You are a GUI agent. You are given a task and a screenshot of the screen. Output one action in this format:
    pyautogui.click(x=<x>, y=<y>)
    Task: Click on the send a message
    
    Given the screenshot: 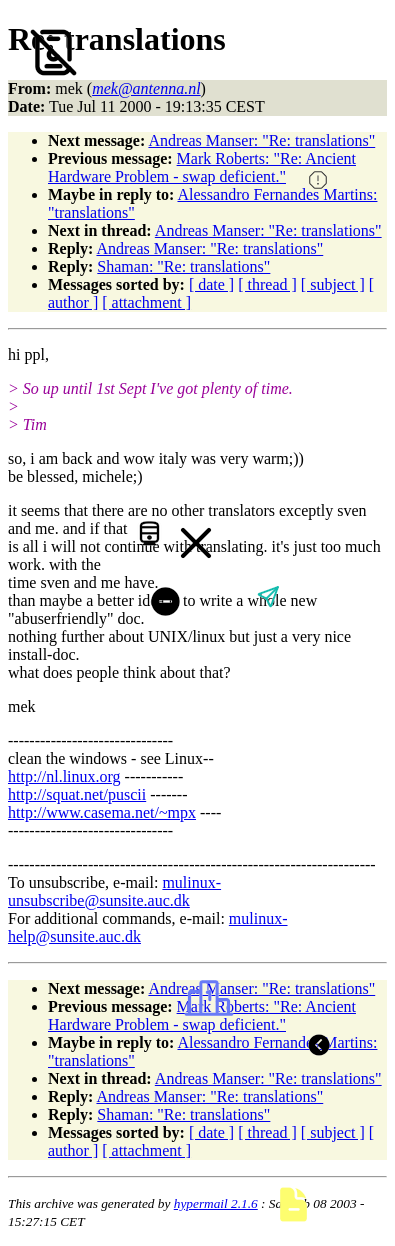 What is the action you would take?
    pyautogui.click(x=268, y=596)
    